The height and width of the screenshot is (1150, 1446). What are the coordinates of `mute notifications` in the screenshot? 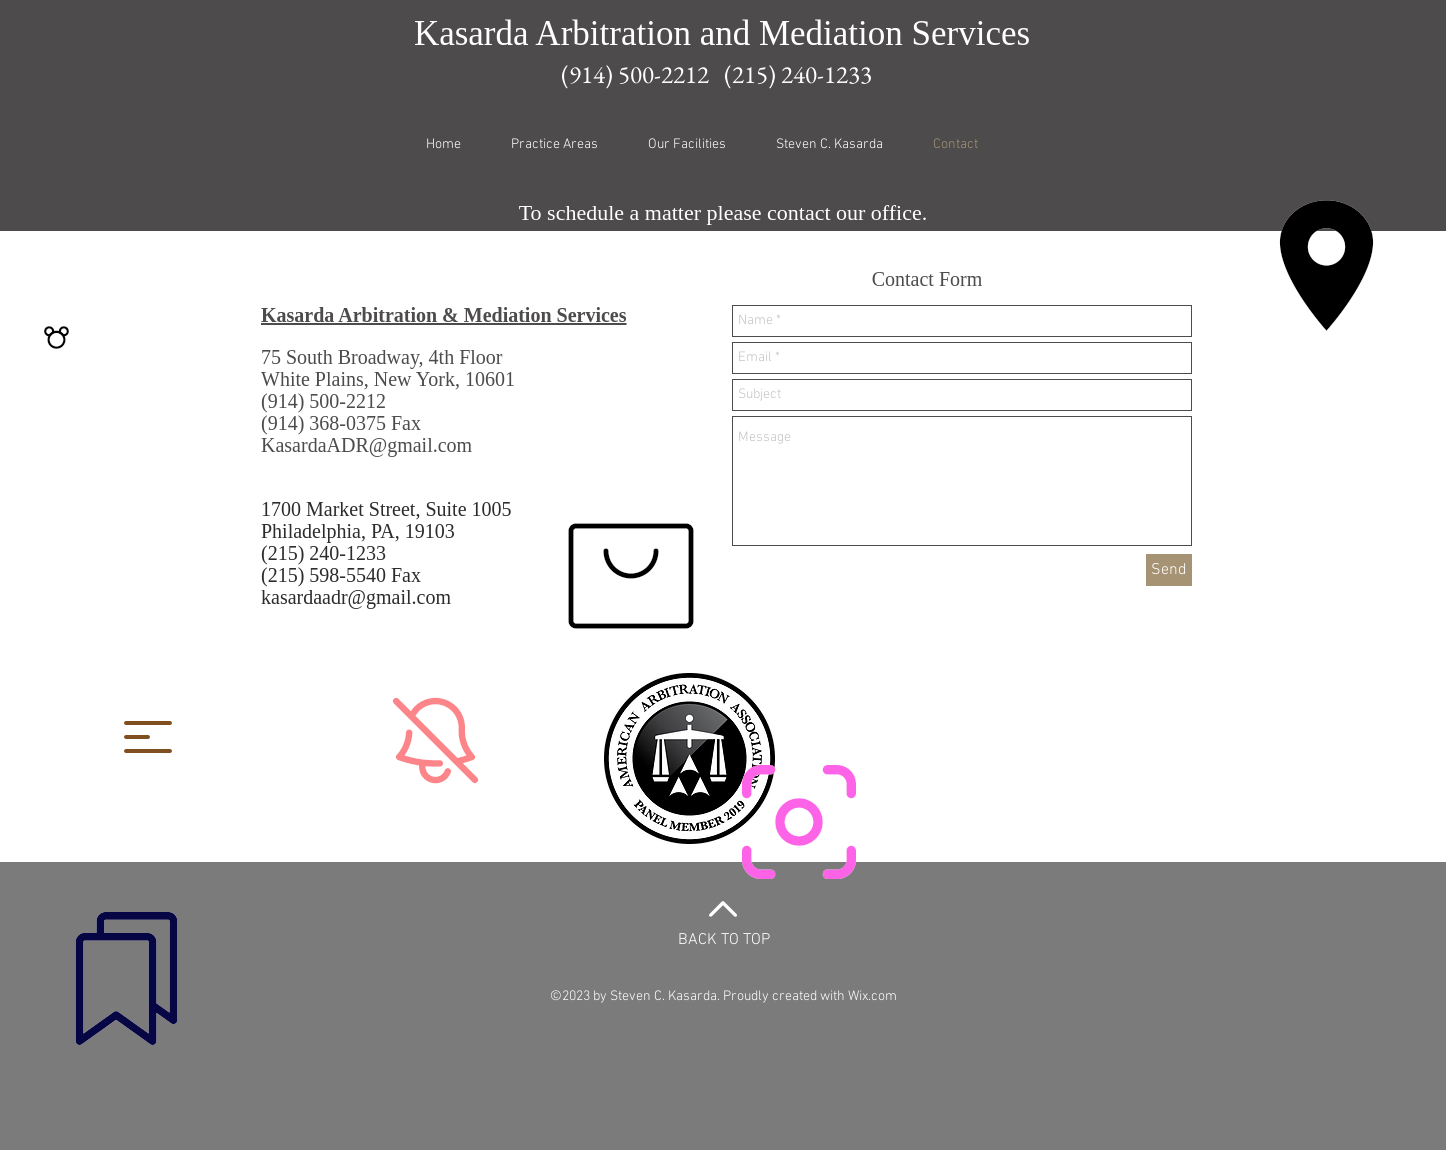 It's located at (435, 740).